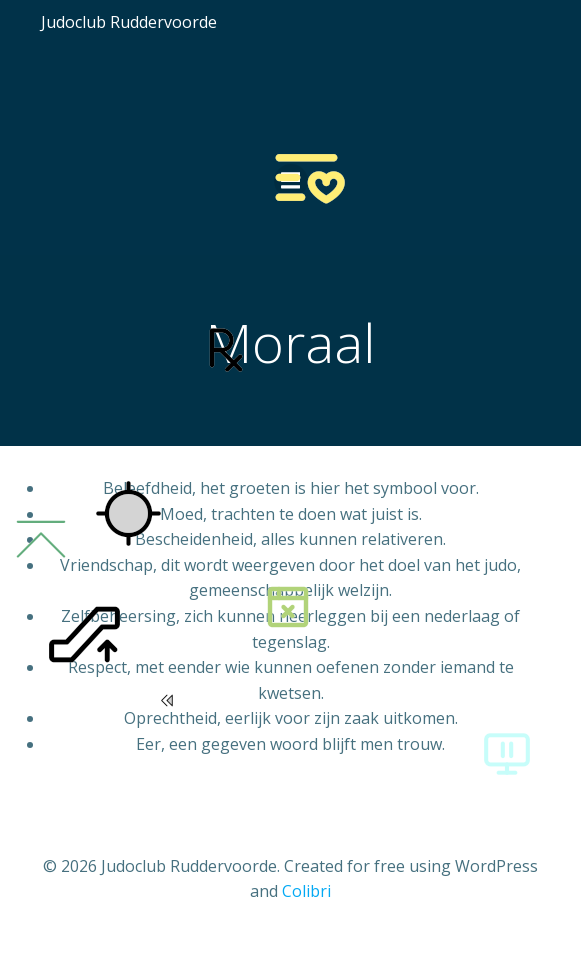 The height and width of the screenshot is (955, 581). Describe the element at coordinates (128, 513) in the screenshot. I see `access current location` at that location.